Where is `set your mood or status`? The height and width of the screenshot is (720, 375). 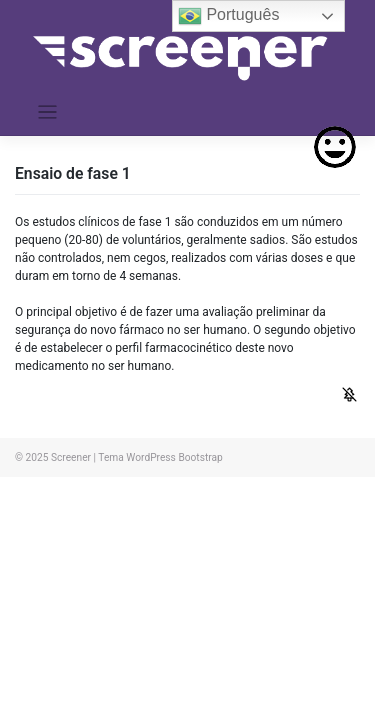
set your mood or status is located at coordinates (335, 147).